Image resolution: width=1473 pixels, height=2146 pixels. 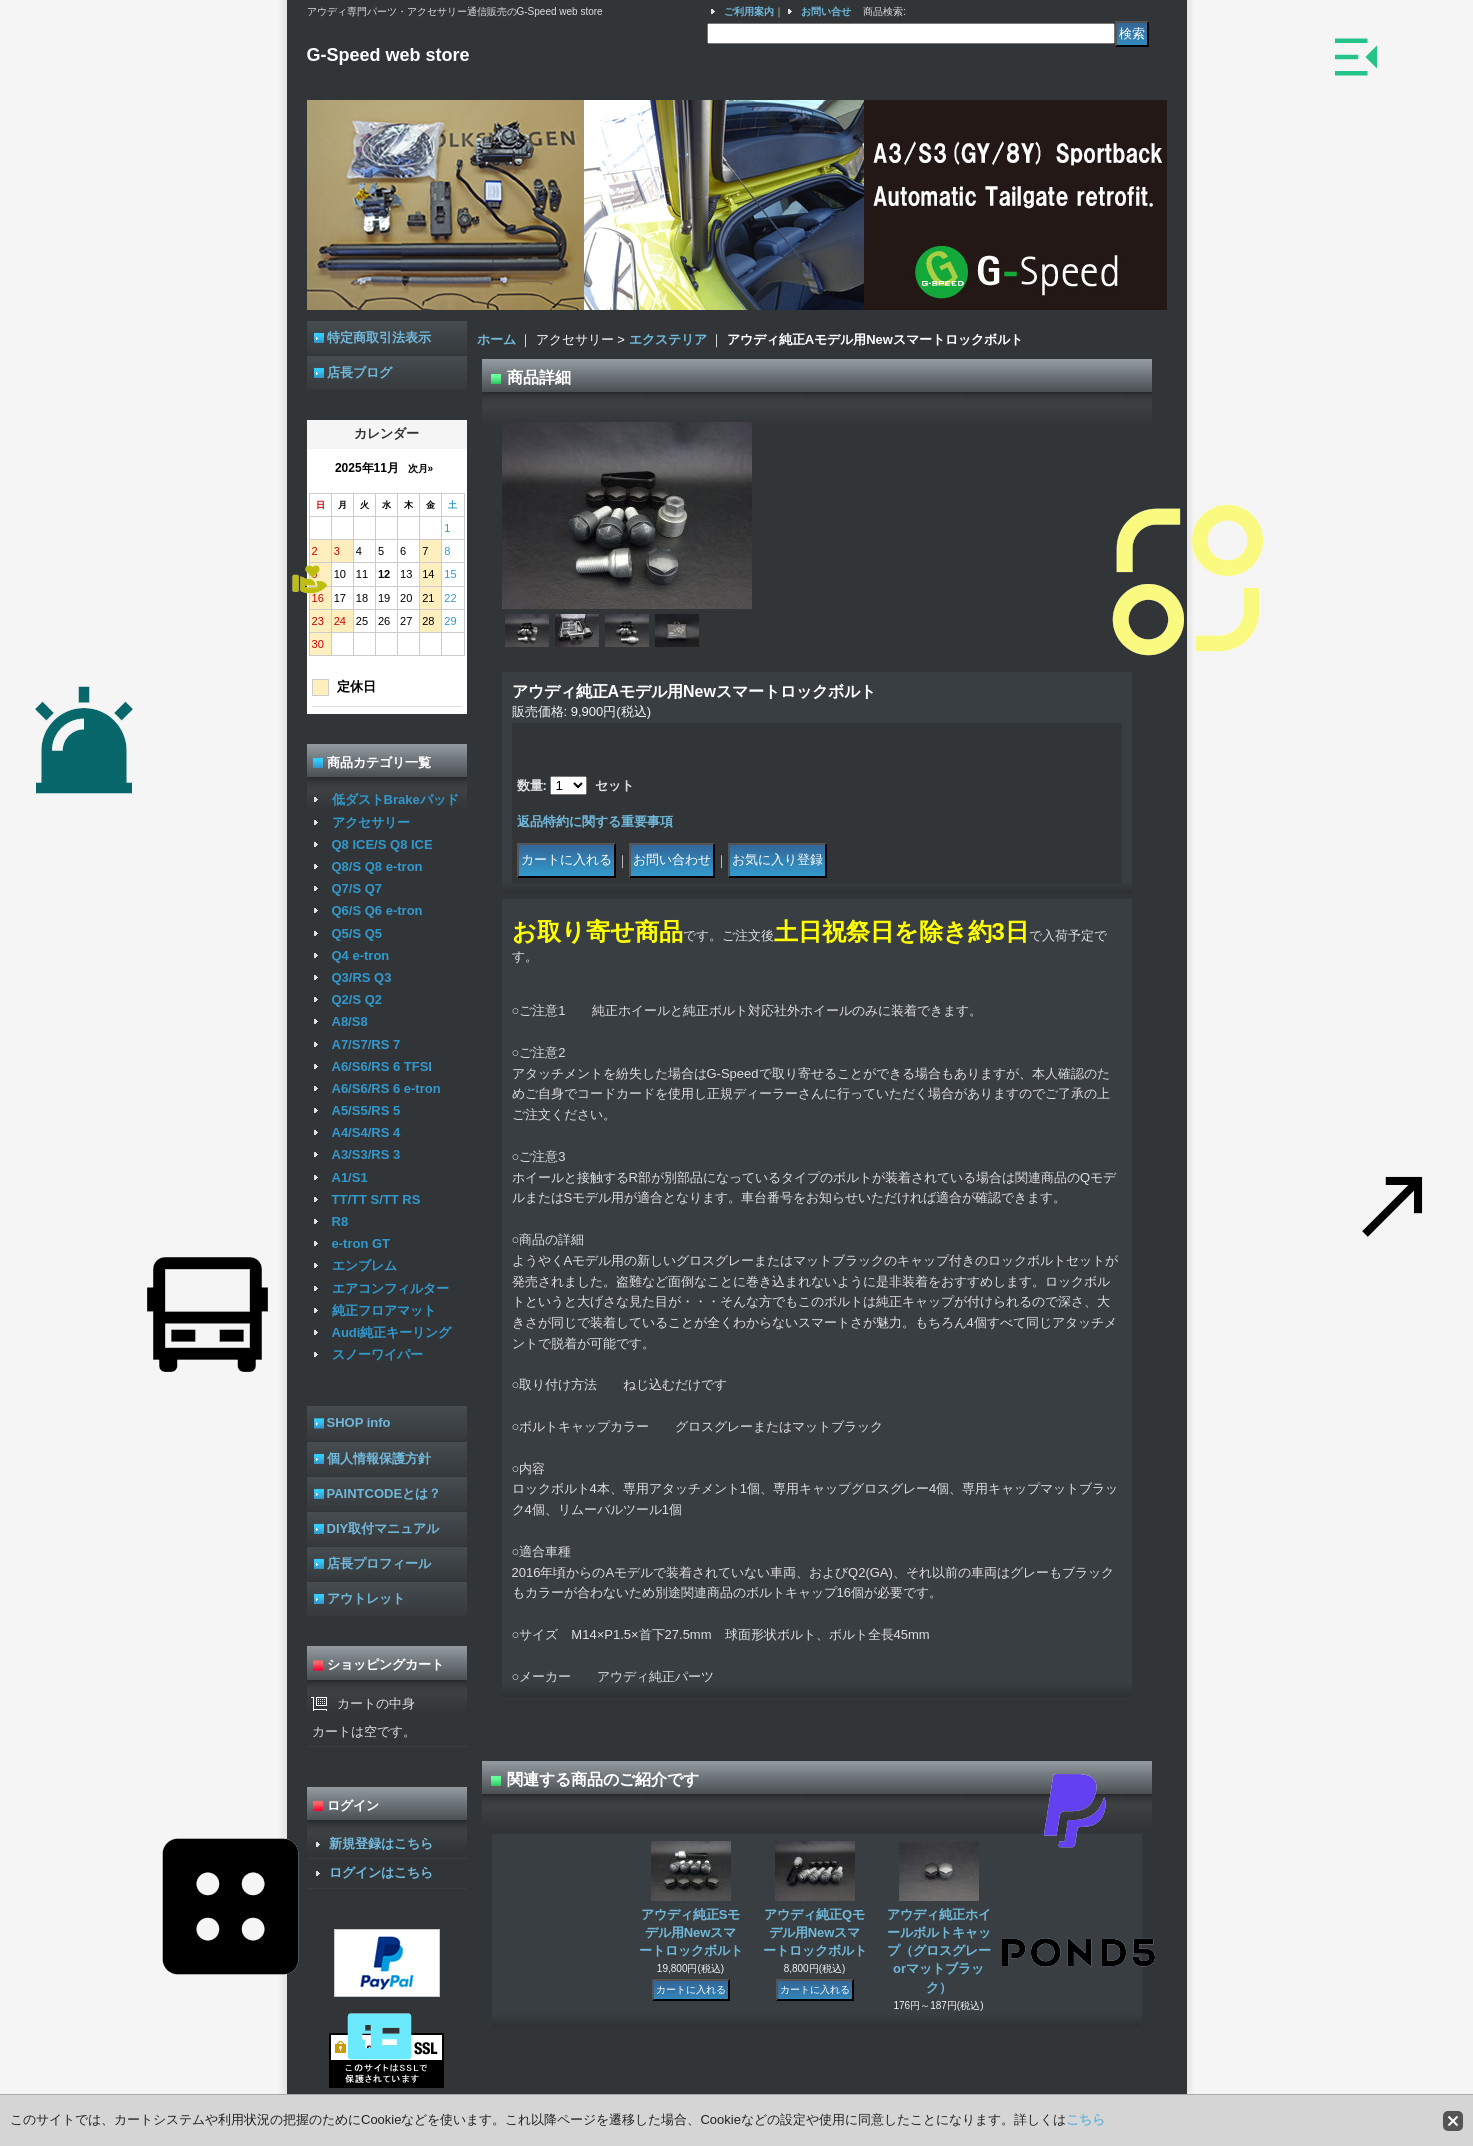 What do you see at coordinates (1393, 1205) in the screenshot?
I see `open link in new tab or external window` at bounding box center [1393, 1205].